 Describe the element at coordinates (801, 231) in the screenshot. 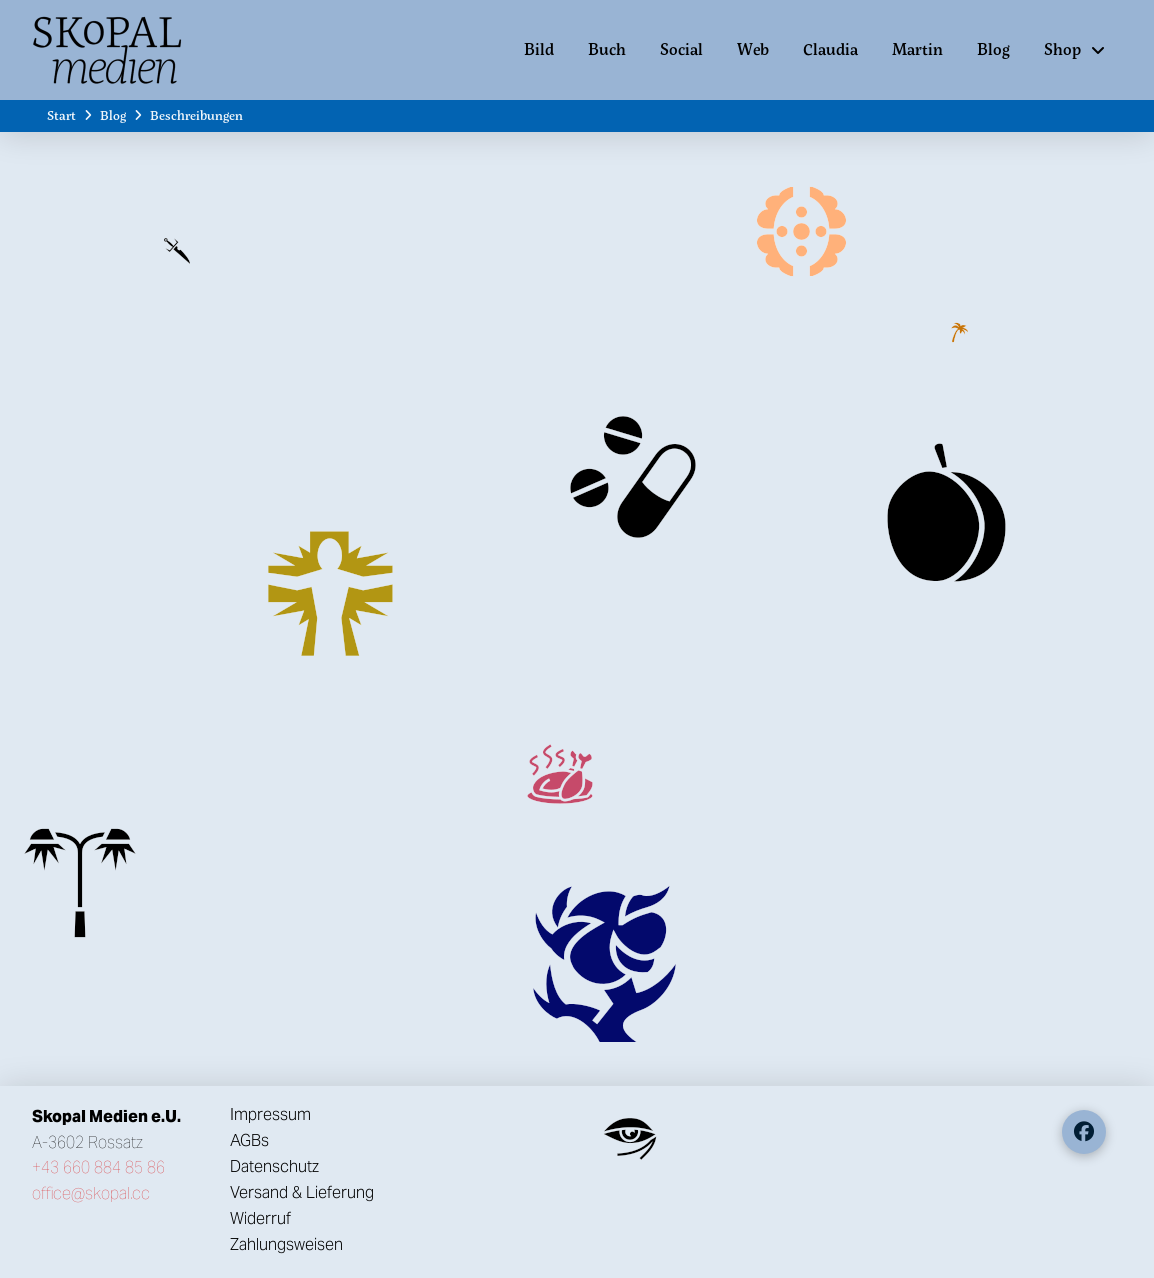

I see `access hive or colony management features` at that location.